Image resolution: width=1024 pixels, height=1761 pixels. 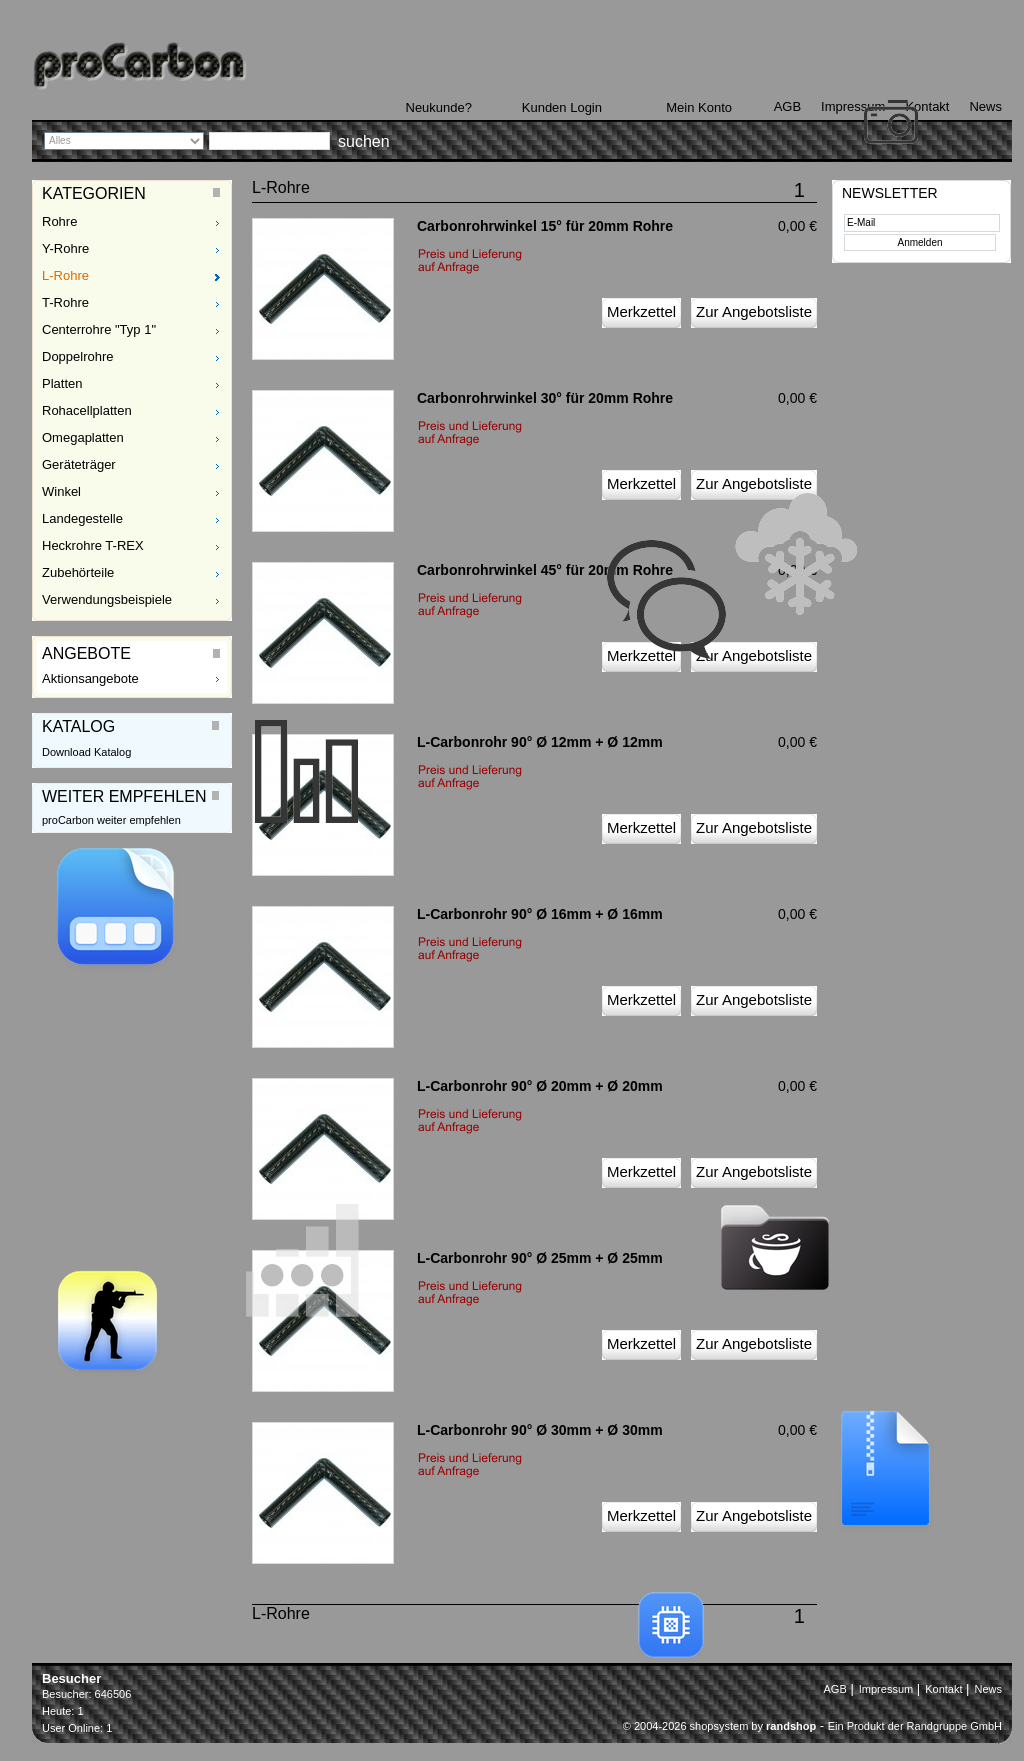 I want to click on folder containing coffeescript project files, so click(x=774, y=1250).